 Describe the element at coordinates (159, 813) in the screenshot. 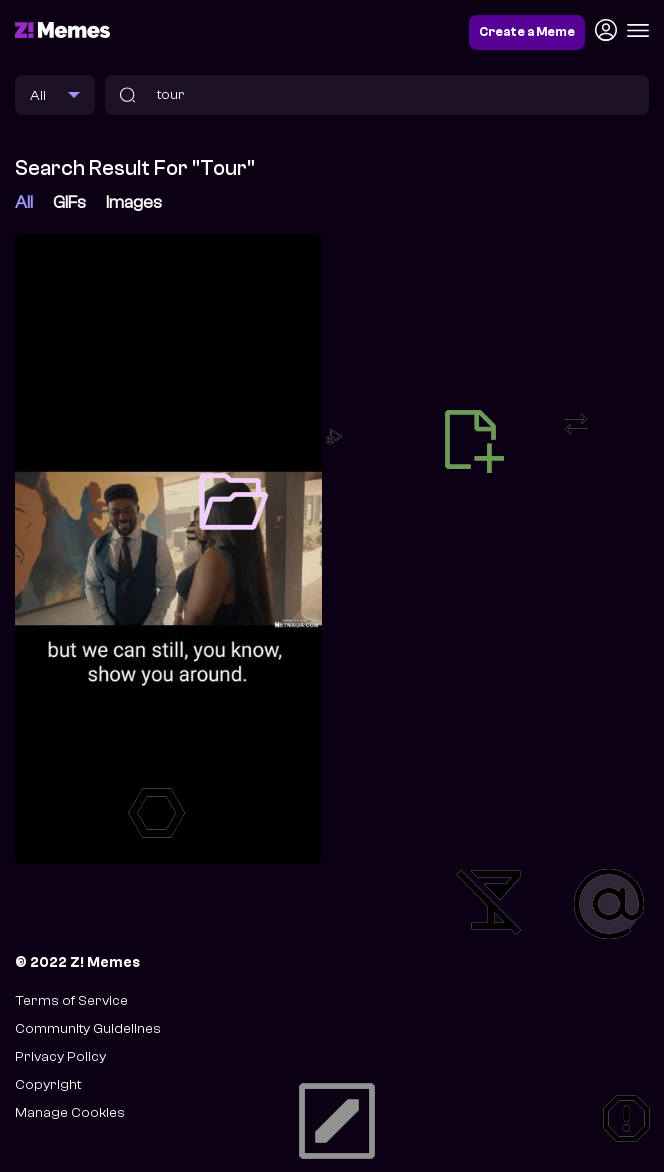

I see `unverified data breakpoint in debug mode` at that location.